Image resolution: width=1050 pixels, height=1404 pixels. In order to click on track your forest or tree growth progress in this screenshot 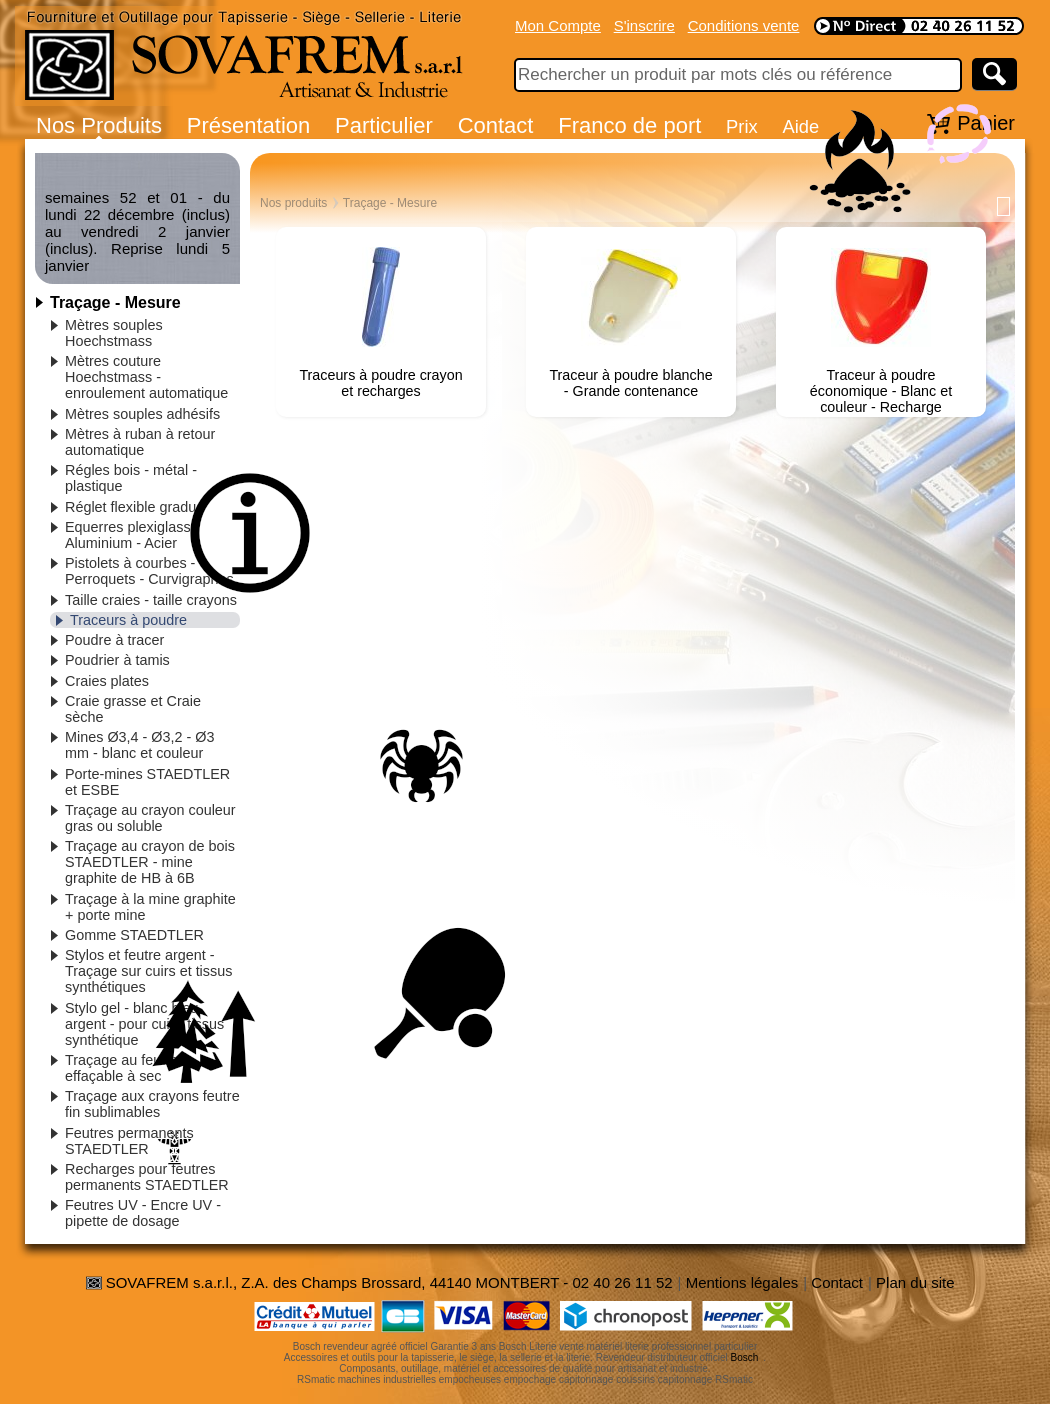, I will do `click(203, 1031)`.